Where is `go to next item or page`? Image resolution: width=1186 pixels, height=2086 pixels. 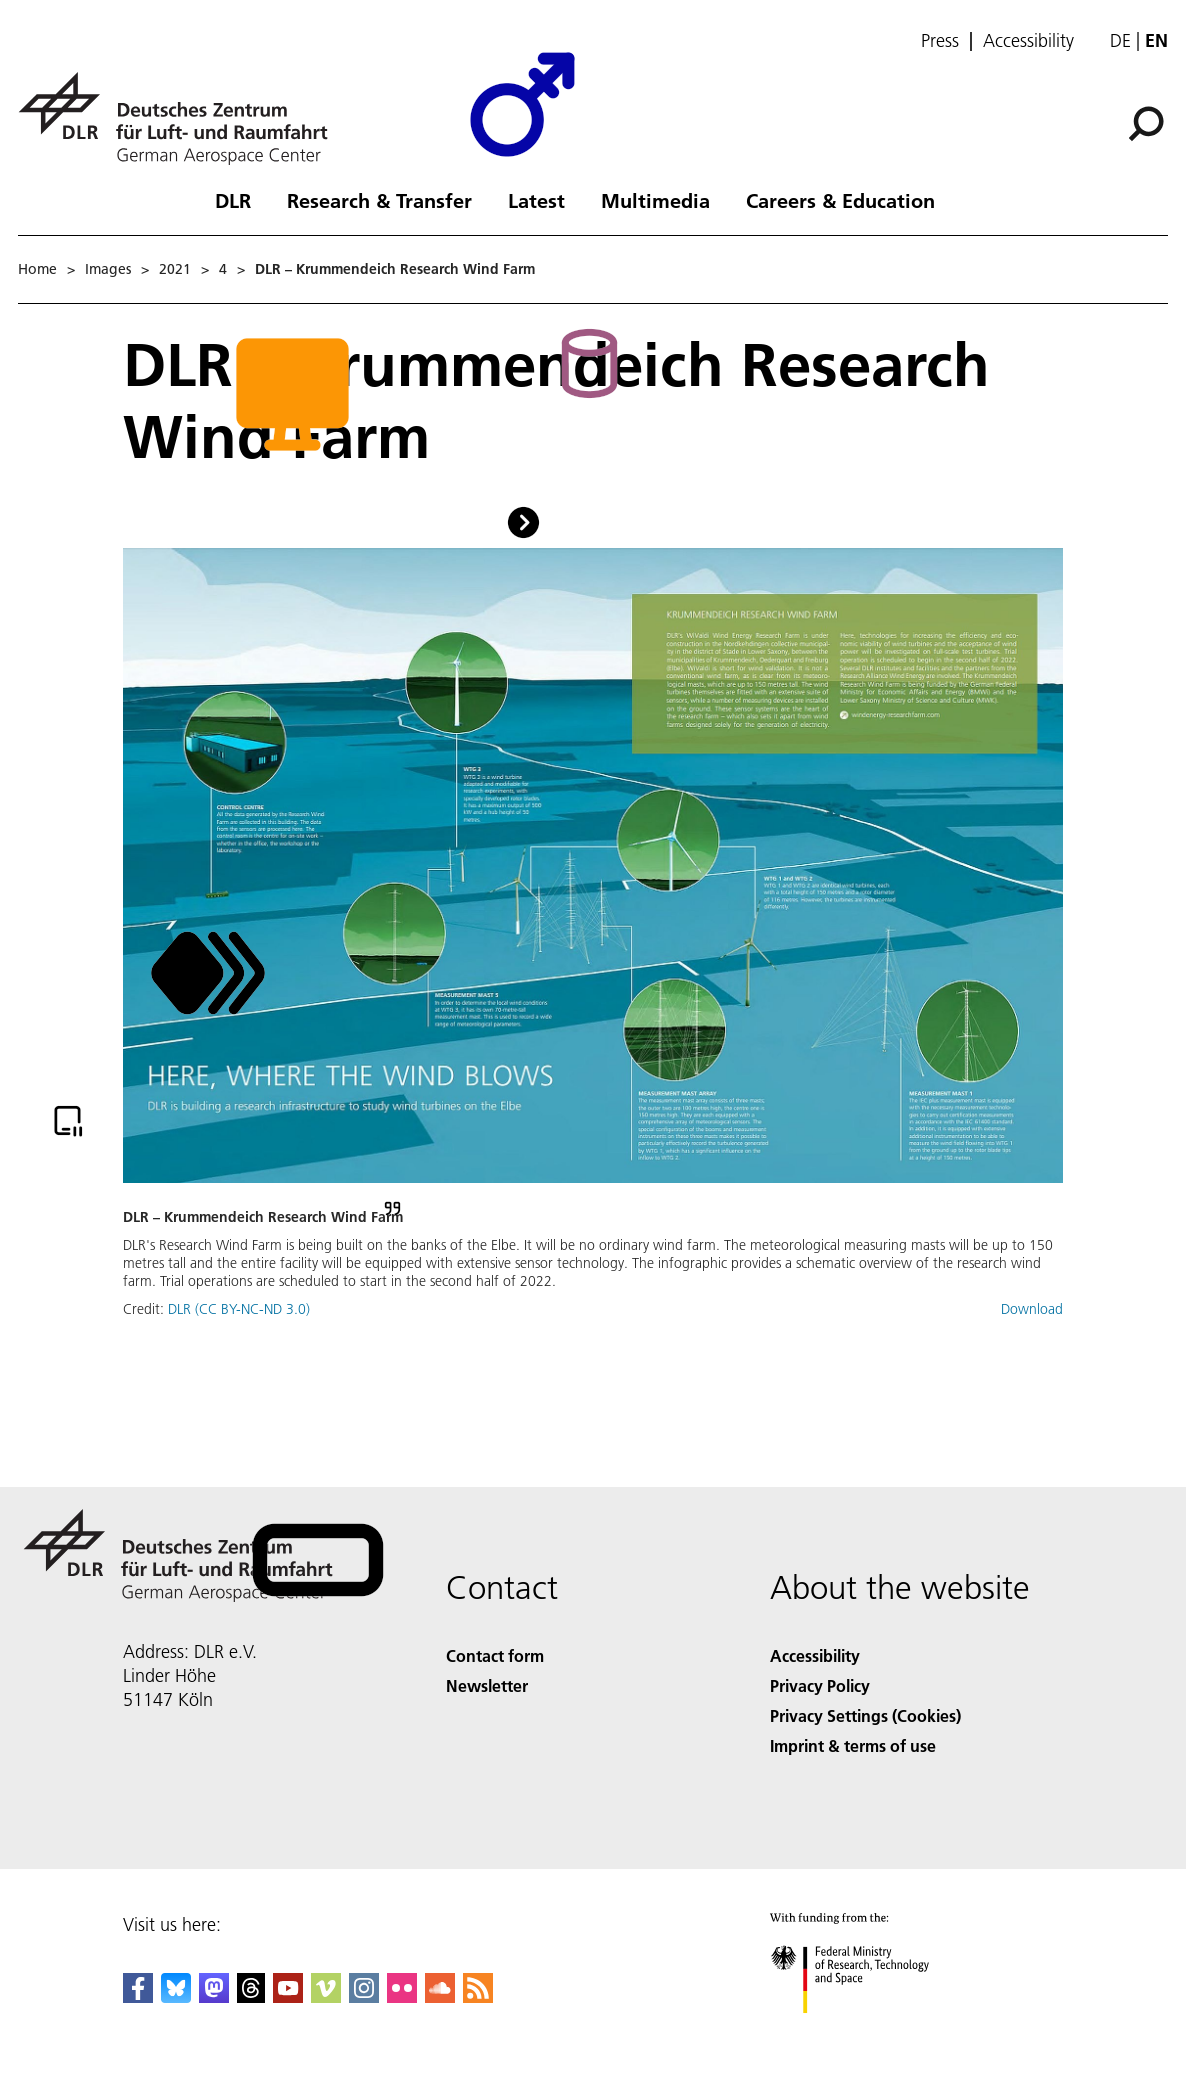
go to next item or page is located at coordinates (523, 522).